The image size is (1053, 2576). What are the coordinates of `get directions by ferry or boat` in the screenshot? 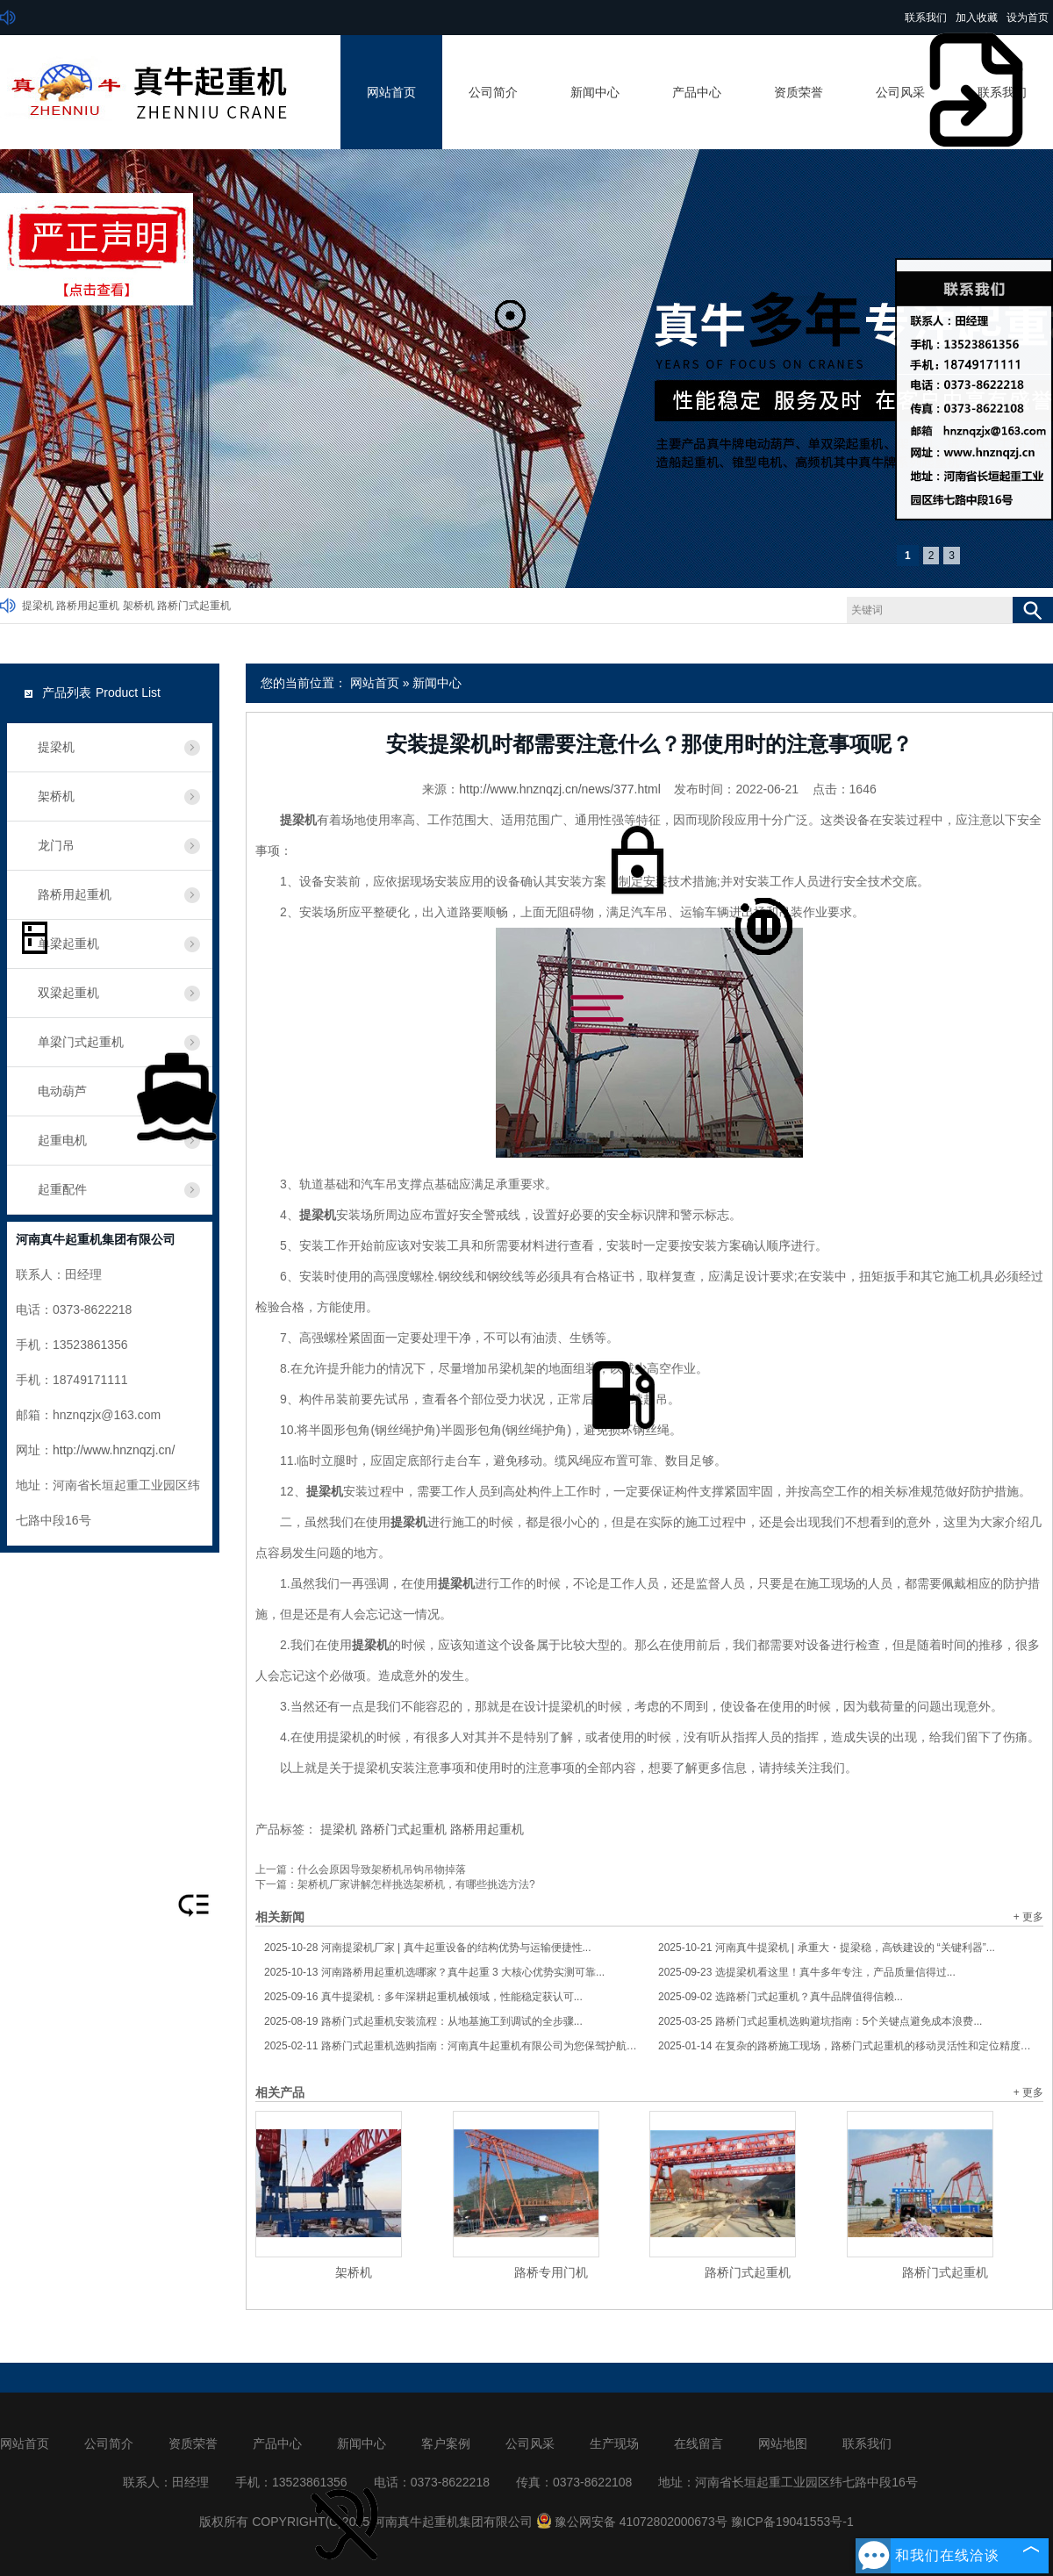 It's located at (176, 1096).